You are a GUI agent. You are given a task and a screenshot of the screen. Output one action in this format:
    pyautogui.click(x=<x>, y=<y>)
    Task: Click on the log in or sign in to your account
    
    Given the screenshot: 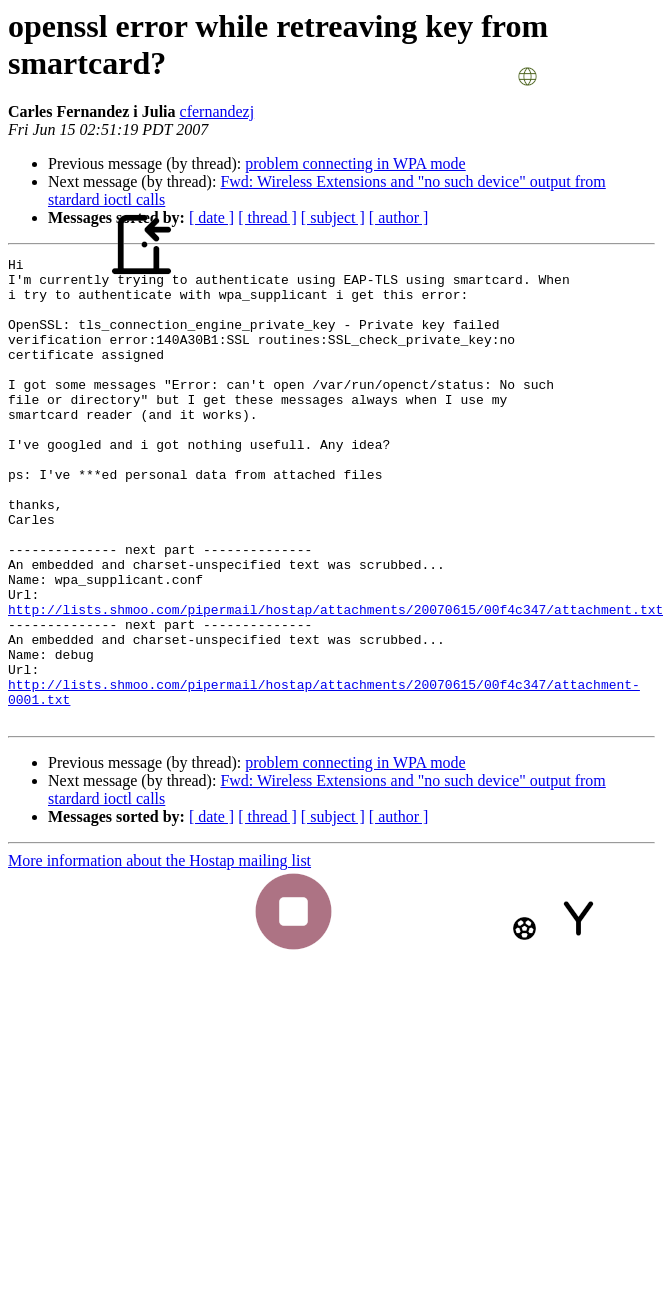 What is the action you would take?
    pyautogui.click(x=141, y=244)
    